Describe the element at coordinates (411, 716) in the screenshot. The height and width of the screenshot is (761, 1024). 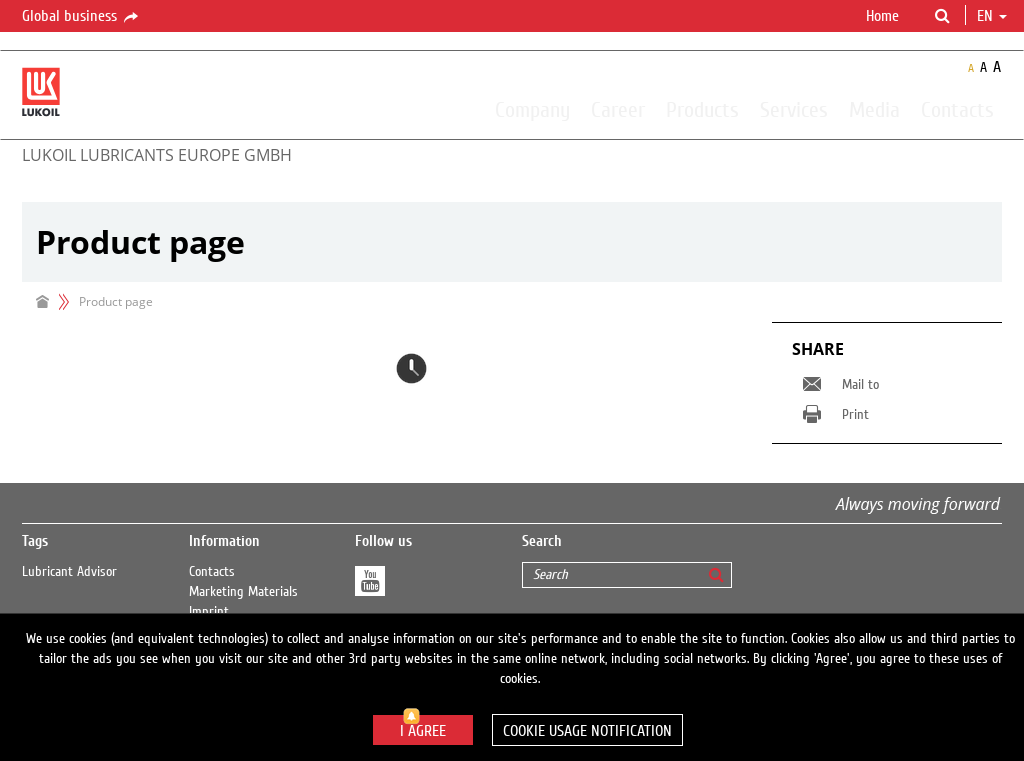
I see `open notification preferences` at that location.